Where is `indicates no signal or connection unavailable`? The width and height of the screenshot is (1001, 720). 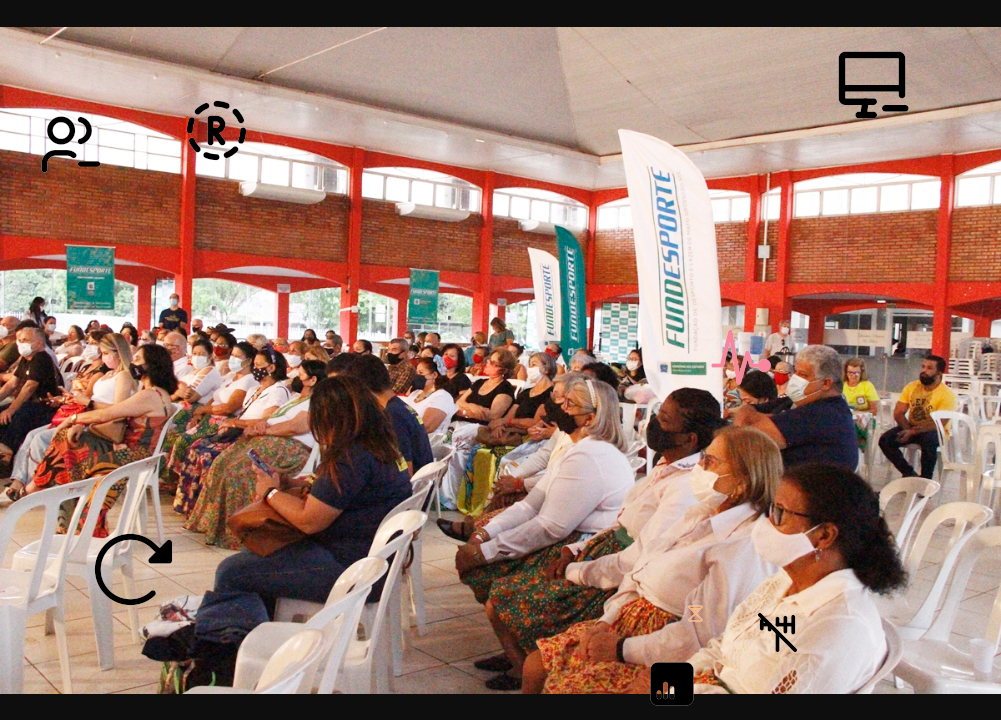
indicates no signal or connection unavailable is located at coordinates (777, 632).